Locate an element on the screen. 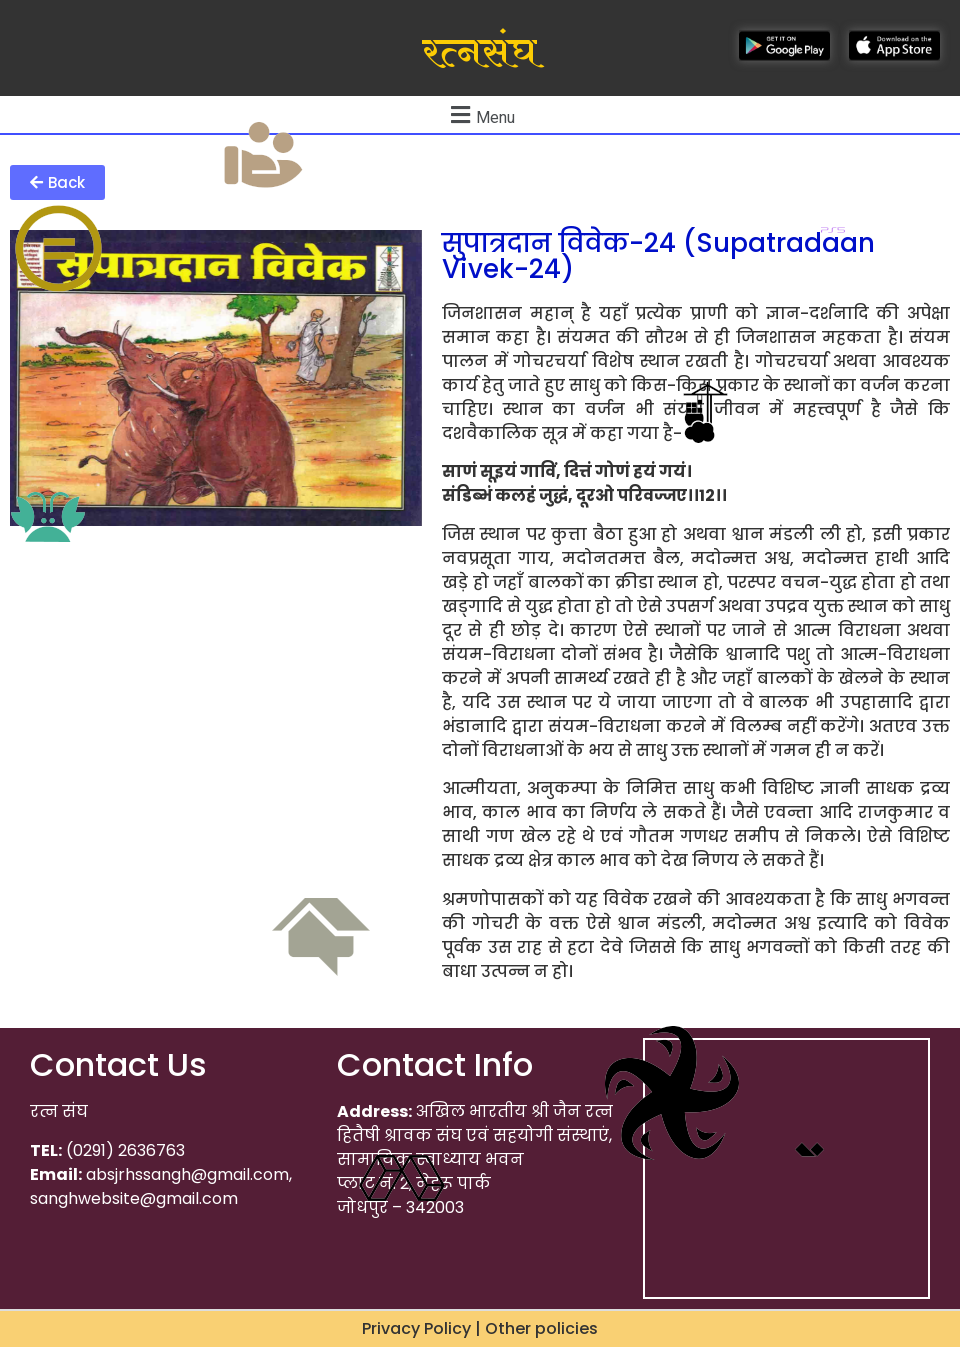  indicates creative commons no derivatives license is located at coordinates (58, 248).